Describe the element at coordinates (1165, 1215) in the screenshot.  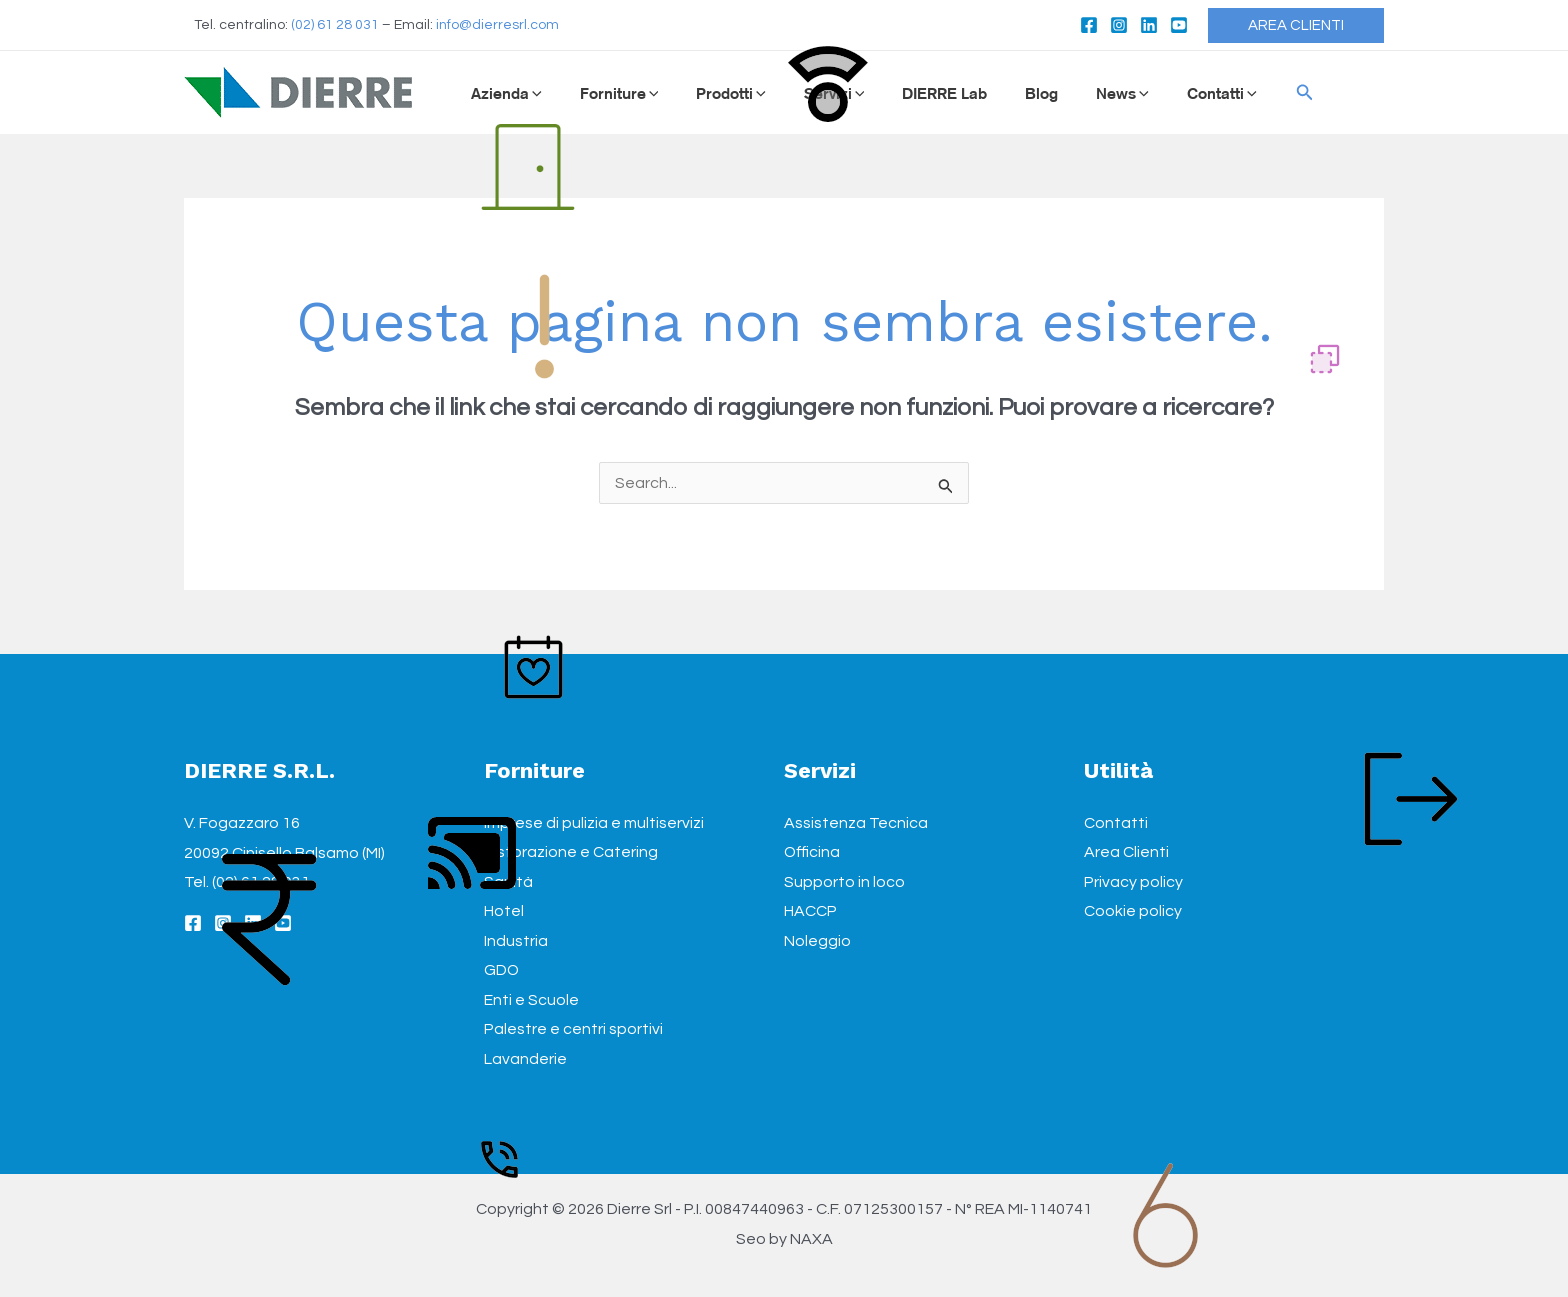
I see `indicates the number six in a list or sequence` at that location.